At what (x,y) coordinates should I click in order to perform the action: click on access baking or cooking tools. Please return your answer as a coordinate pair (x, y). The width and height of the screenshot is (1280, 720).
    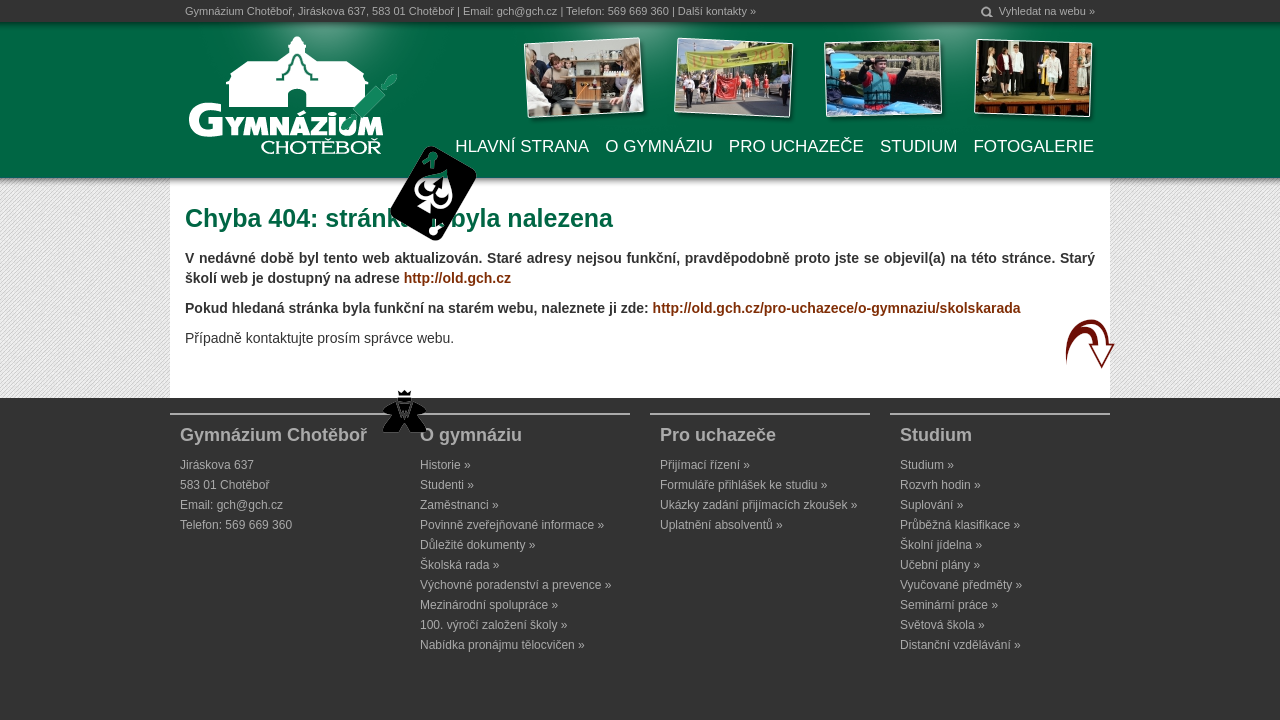
    Looking at the image, I should click on (369, 102).